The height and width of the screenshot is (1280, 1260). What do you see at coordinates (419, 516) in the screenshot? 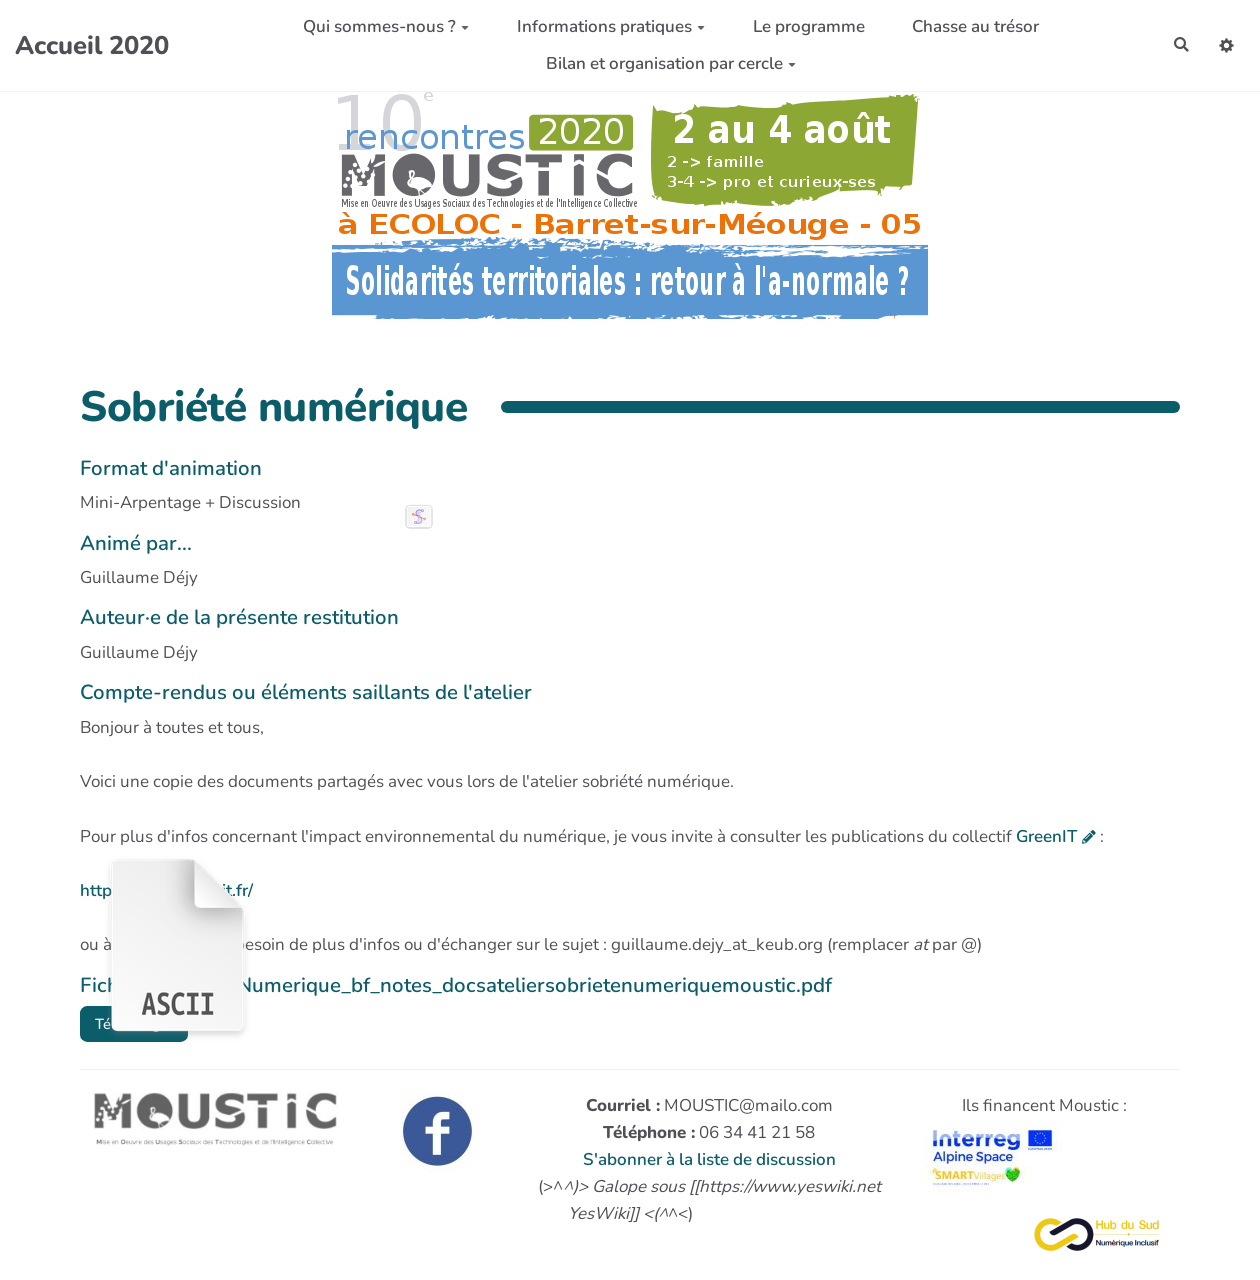
I see `compressed SVG vector image file` at bounding box center [419, 516].